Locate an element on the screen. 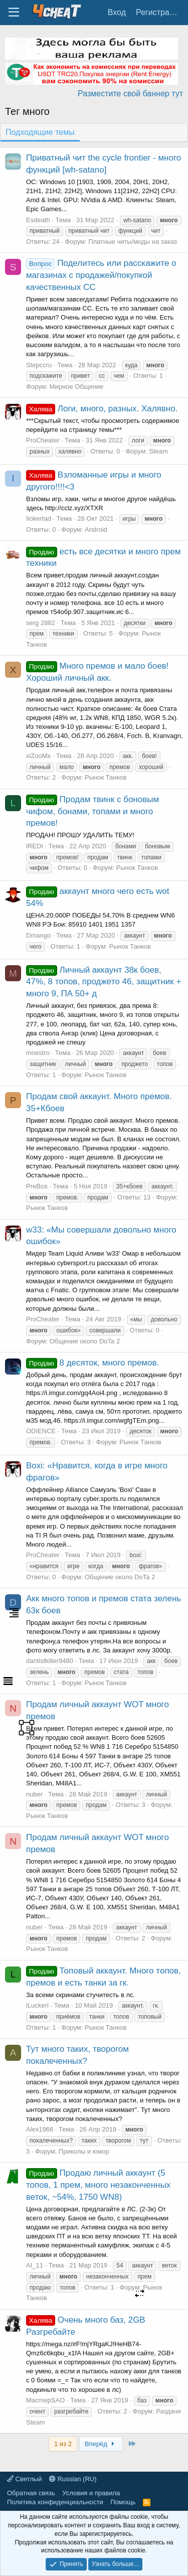 Image resolution: width=188 pixels, height=2576 pixels. select or resize an object's boundaries is located at coordinates (27, 1728).